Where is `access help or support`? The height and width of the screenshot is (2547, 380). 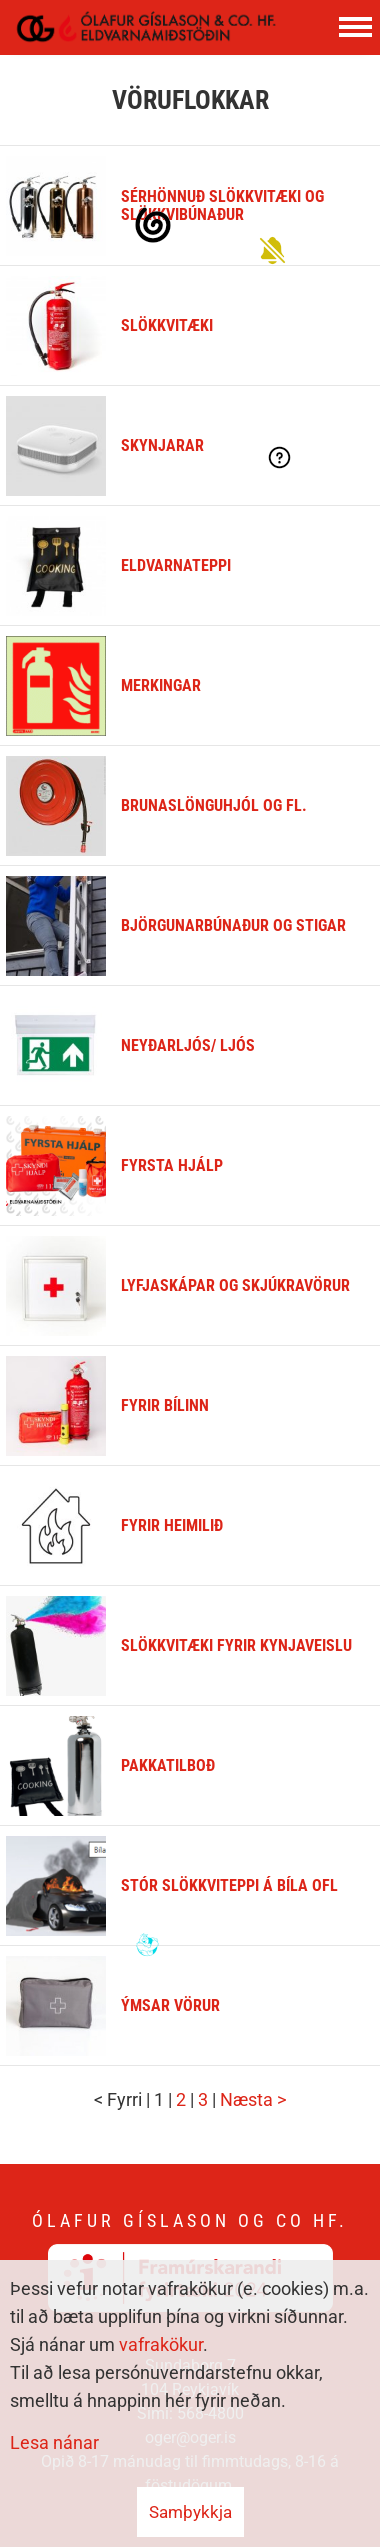 access help or support is located at coordinates (279, 457).